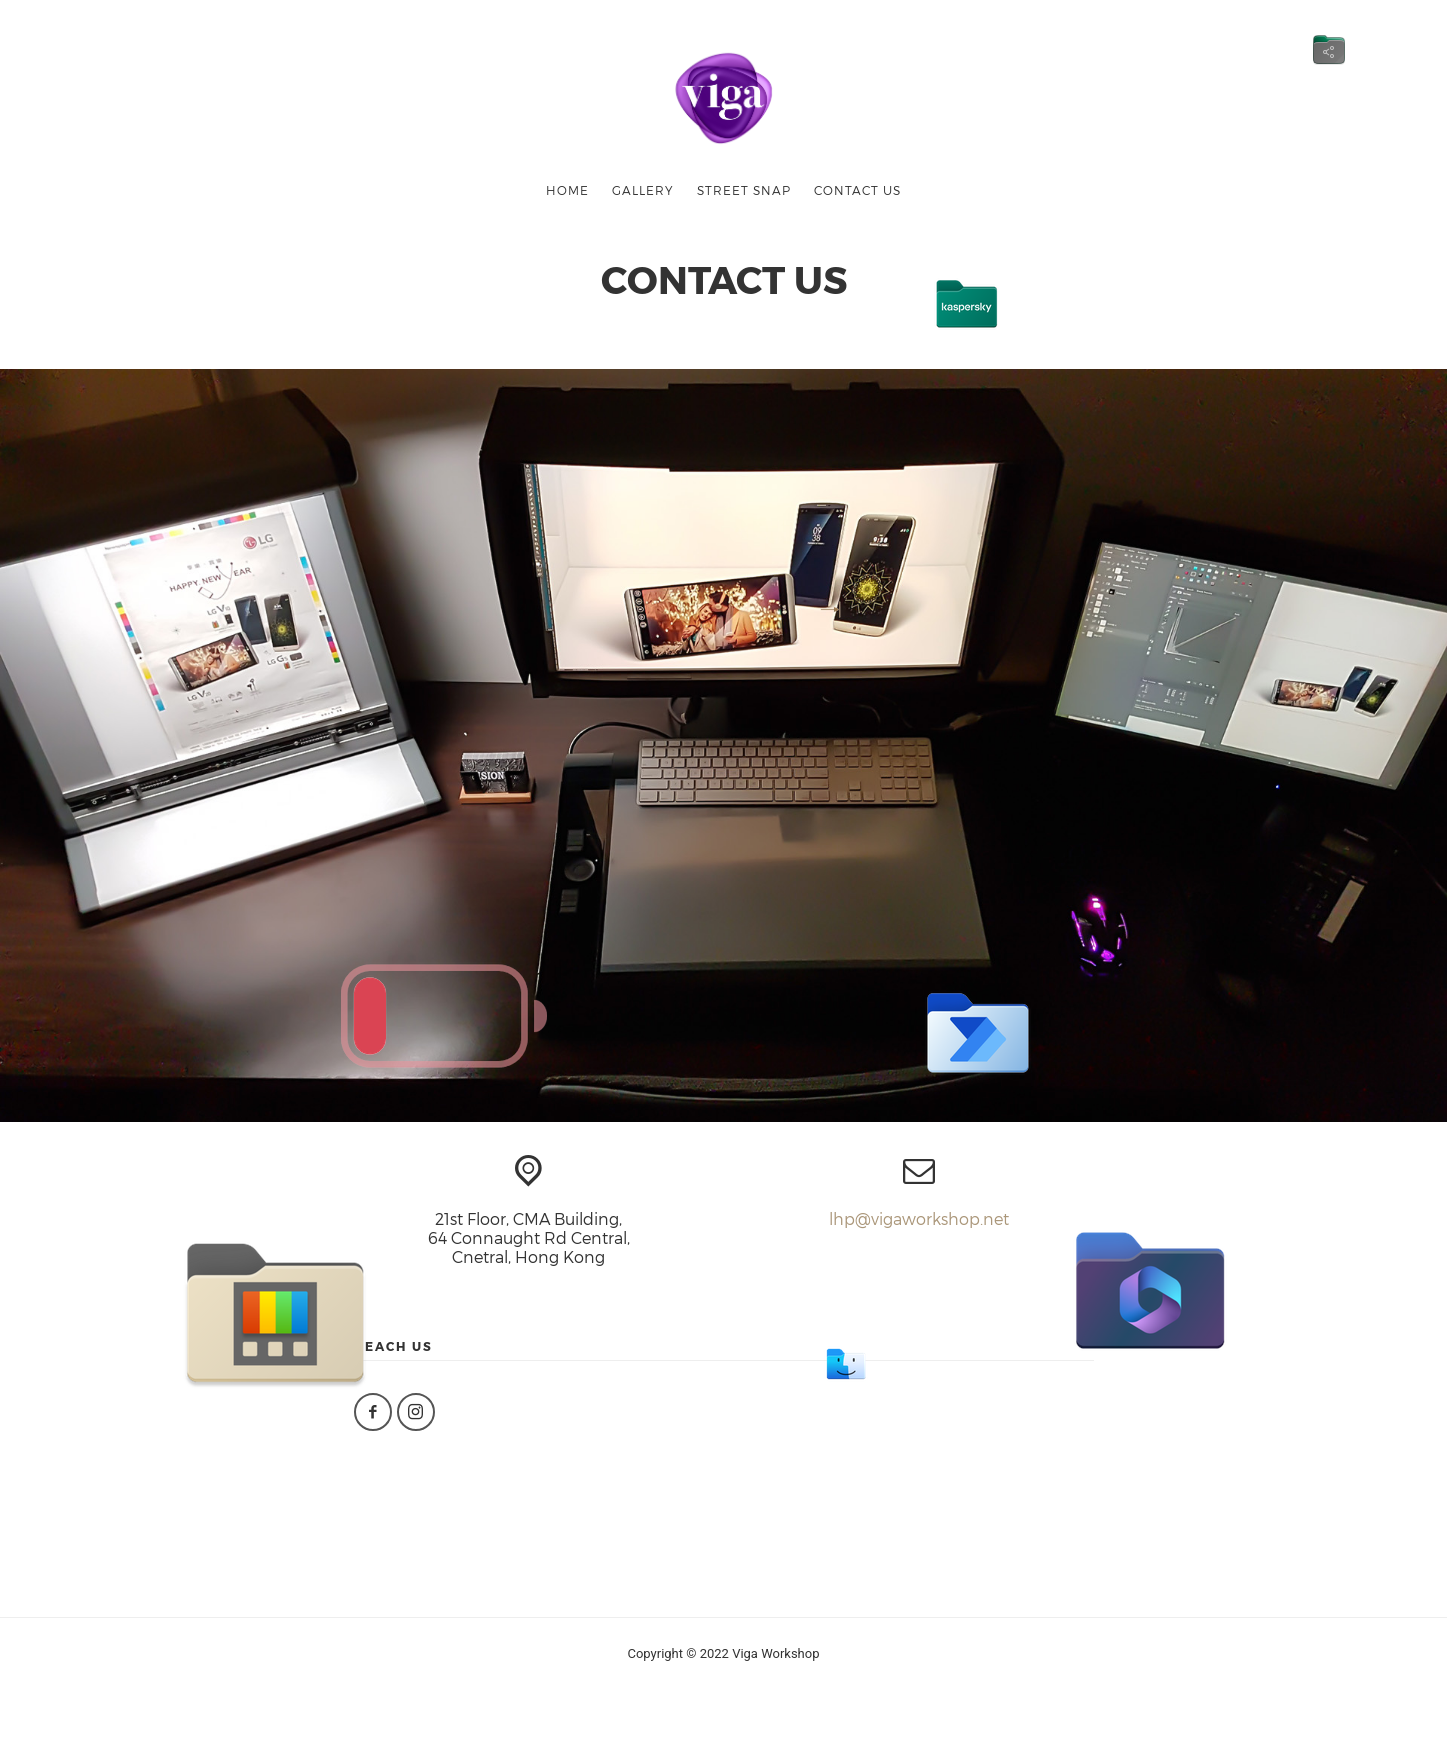  What do you see at coordinates (1149, 1294) in the screenshot?
I see `open microsoft 365 files folder` at bounding box center [1149, 1294].